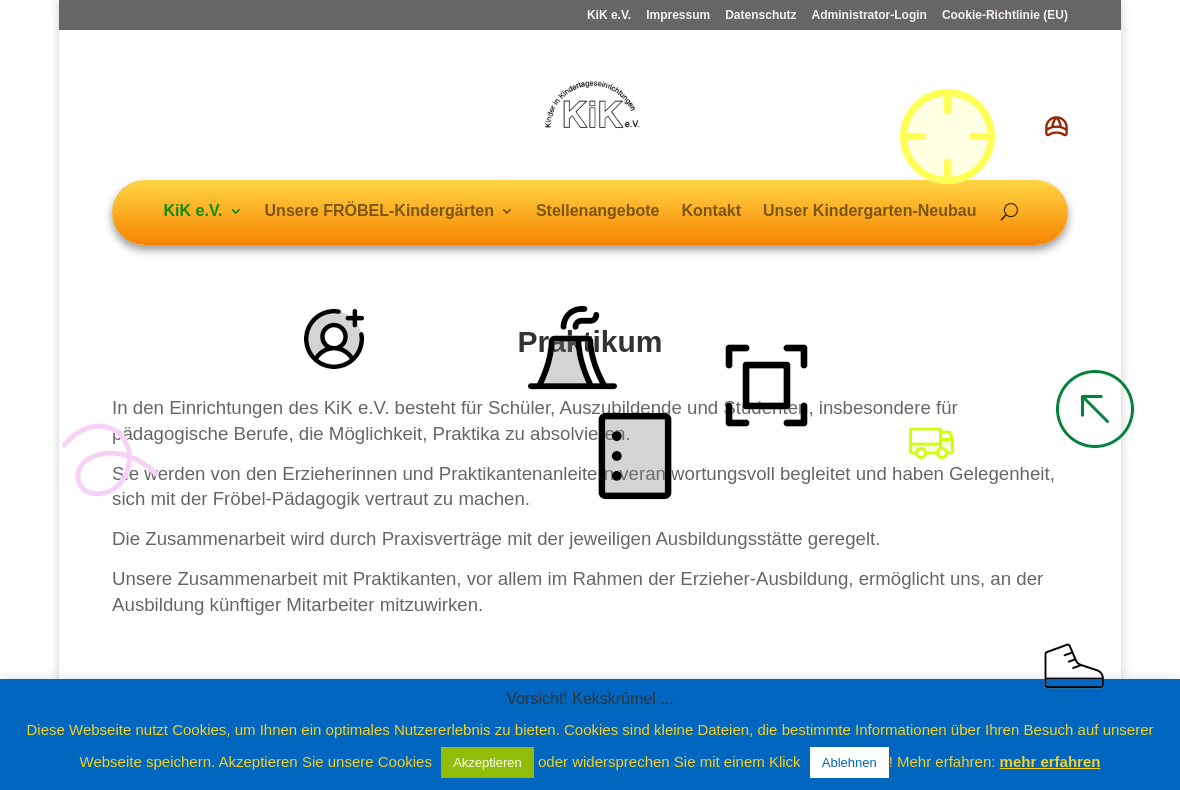 The height and width of the screenshot is (790, 1180). I want to click on center map on current location, so click(947, 136).